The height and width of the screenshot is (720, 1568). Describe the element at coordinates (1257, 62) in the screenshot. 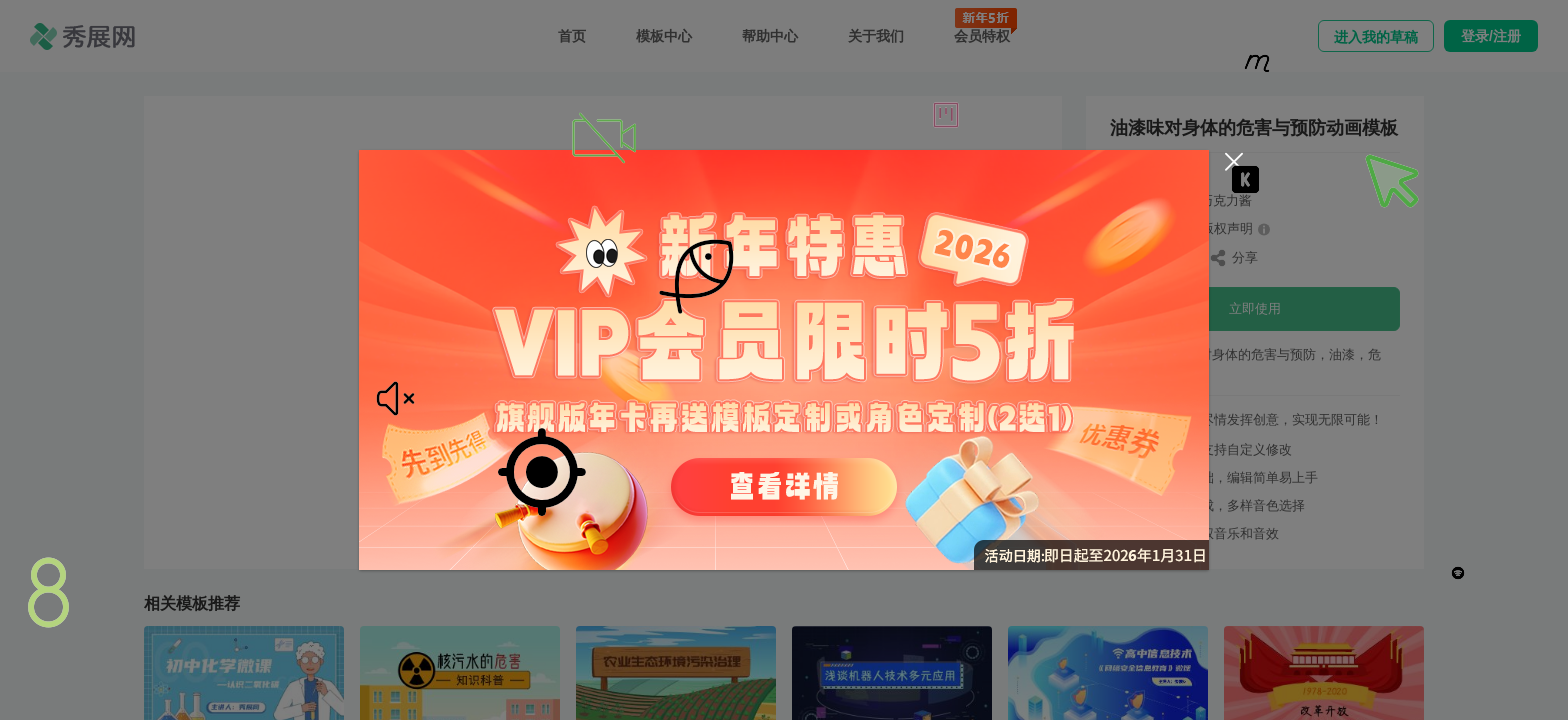

I see `open the Meetup app` at that location.